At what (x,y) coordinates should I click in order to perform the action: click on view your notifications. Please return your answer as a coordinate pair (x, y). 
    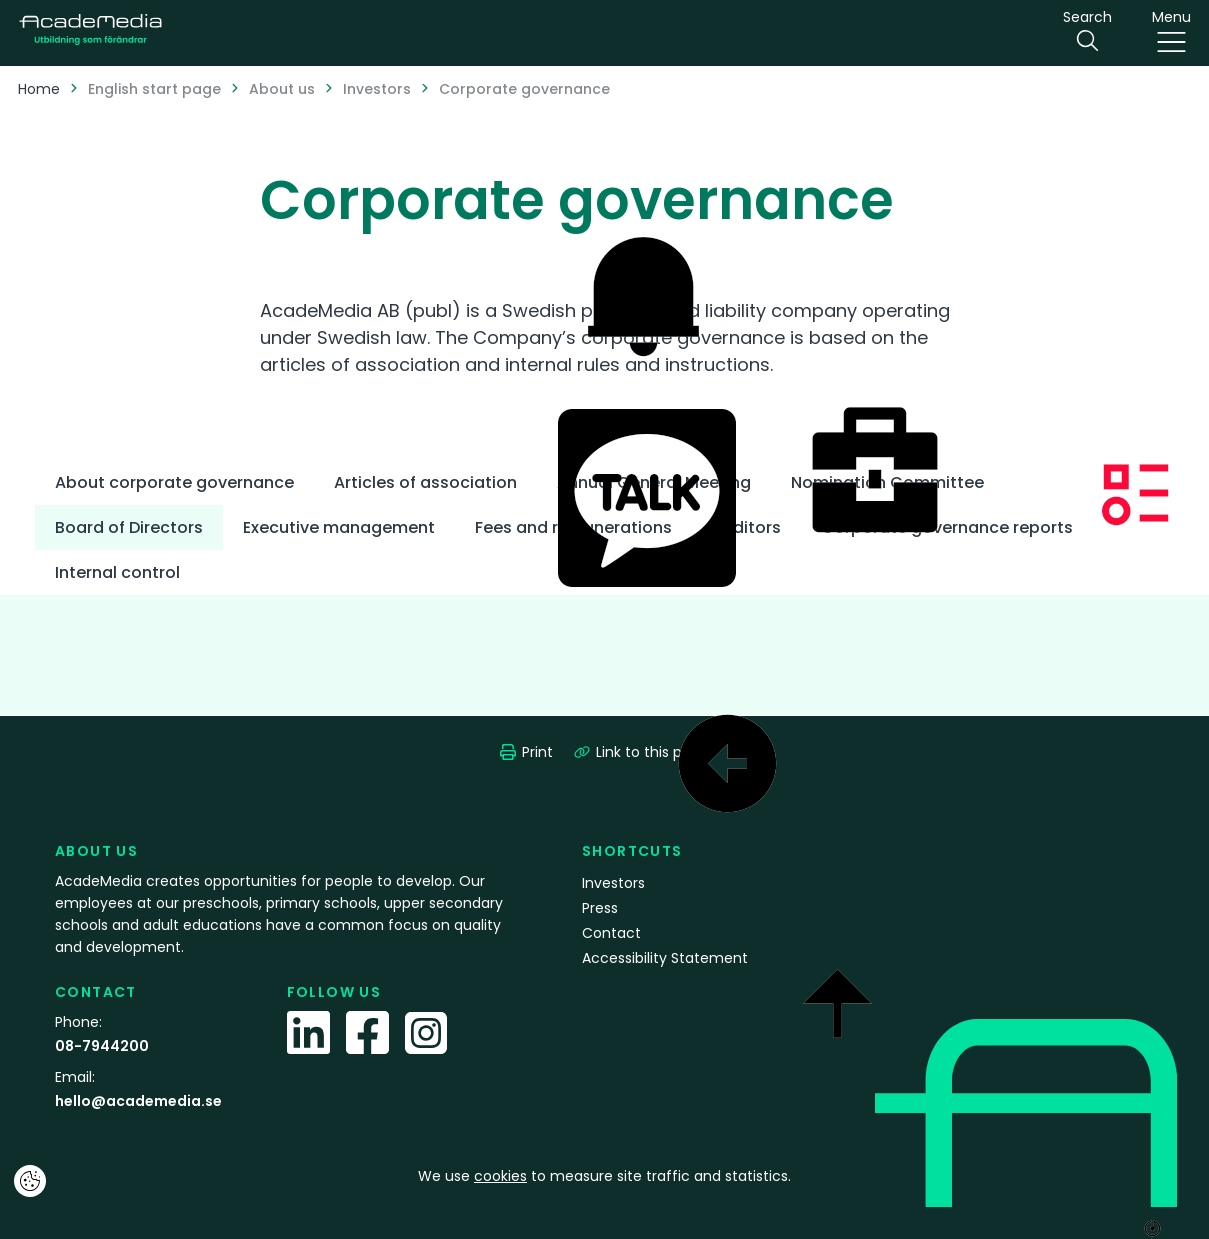
    Looking at the image, I should click on (643, 292).